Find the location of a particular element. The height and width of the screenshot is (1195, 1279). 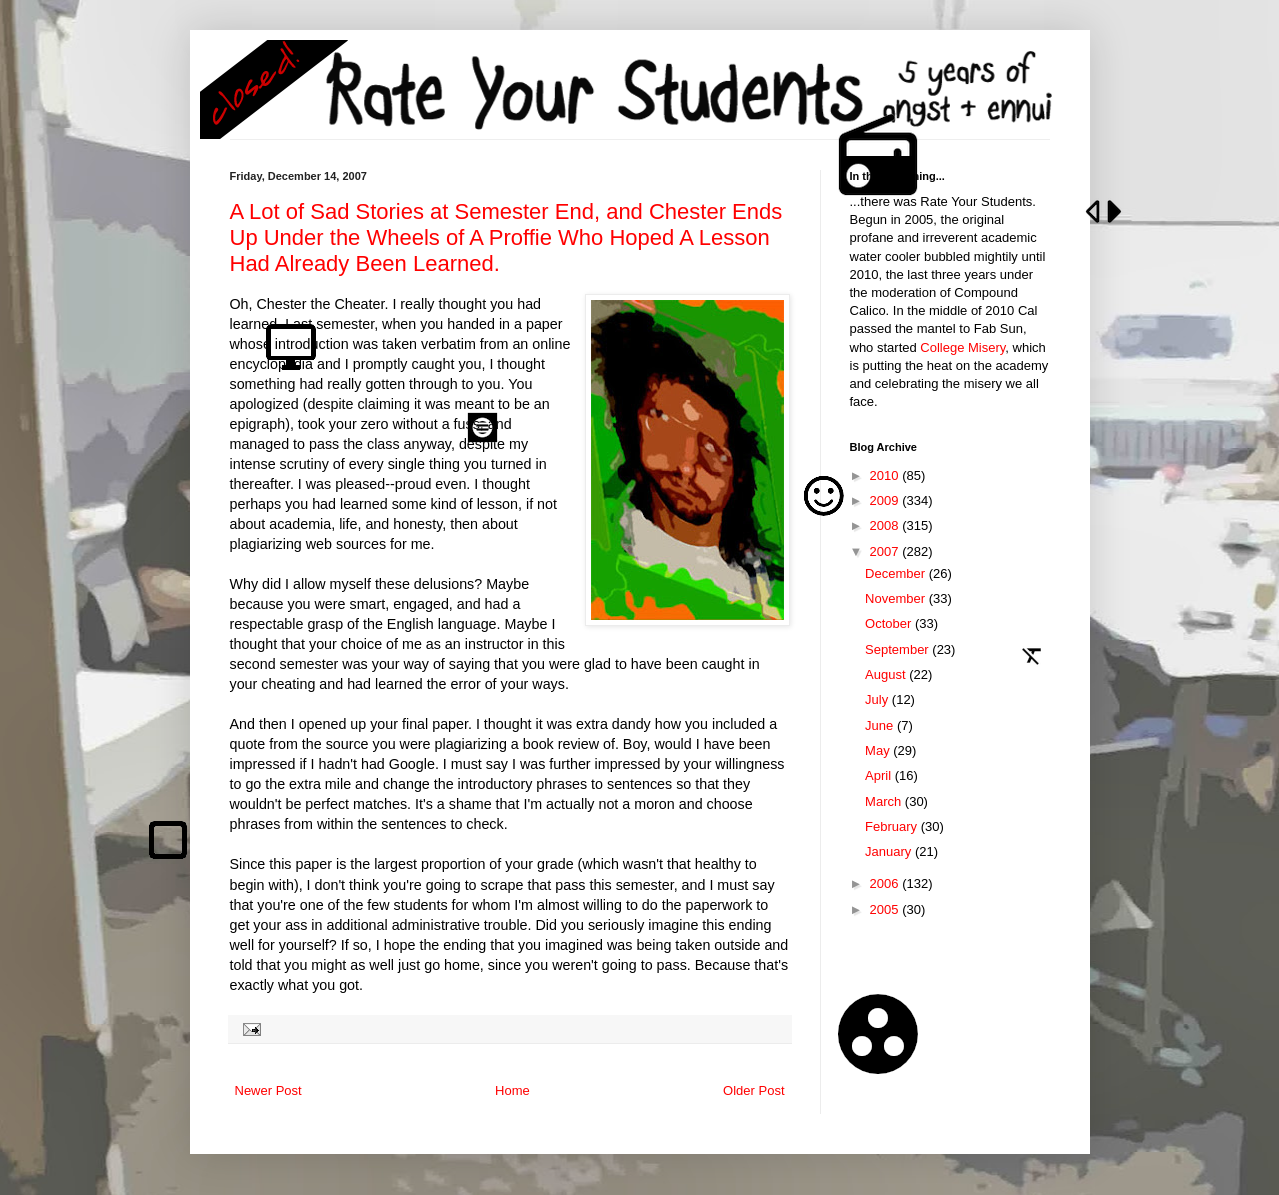

open radio or audio streaming is located at coordinates (878, 156).